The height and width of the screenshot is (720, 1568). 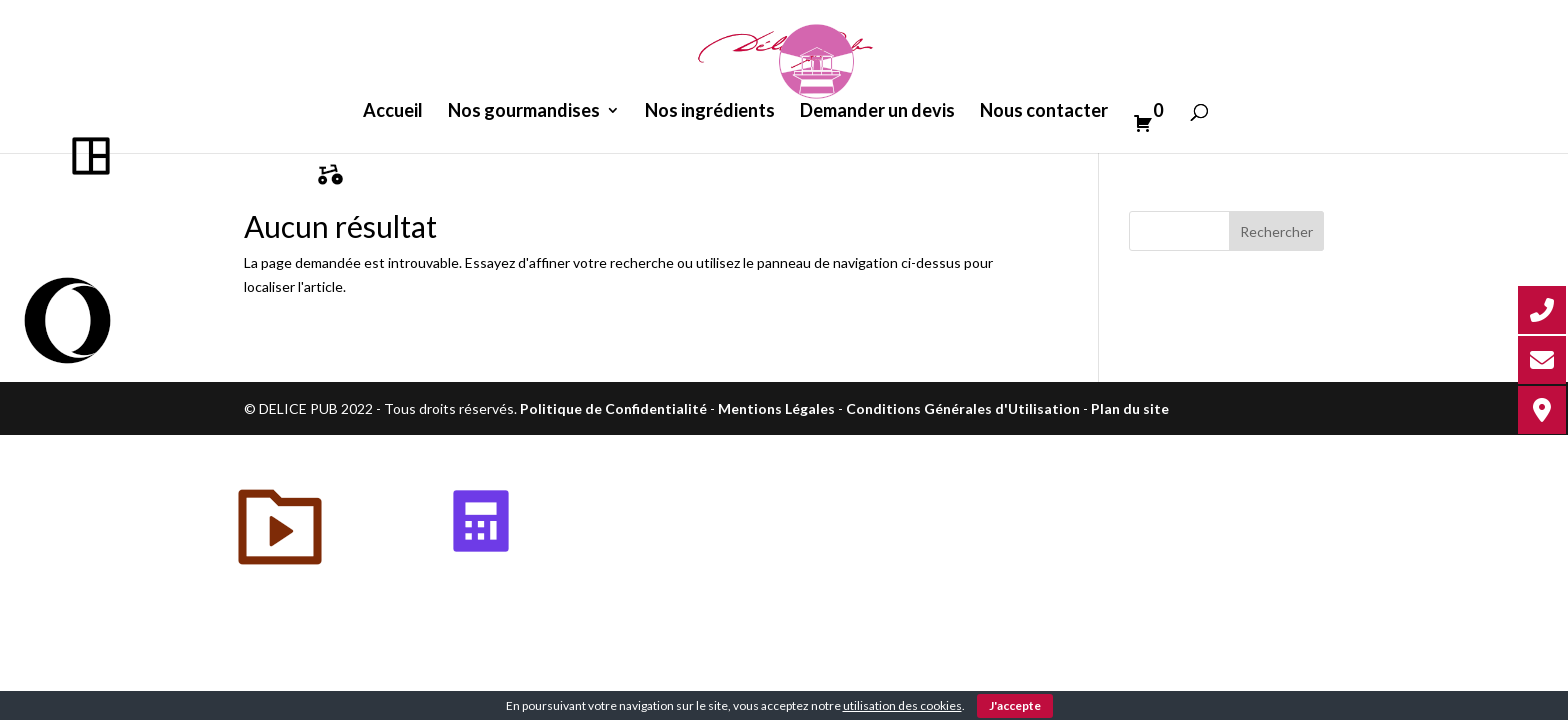 I want to click on watchtower container monitoring service logo, so click(x=816, y=61).